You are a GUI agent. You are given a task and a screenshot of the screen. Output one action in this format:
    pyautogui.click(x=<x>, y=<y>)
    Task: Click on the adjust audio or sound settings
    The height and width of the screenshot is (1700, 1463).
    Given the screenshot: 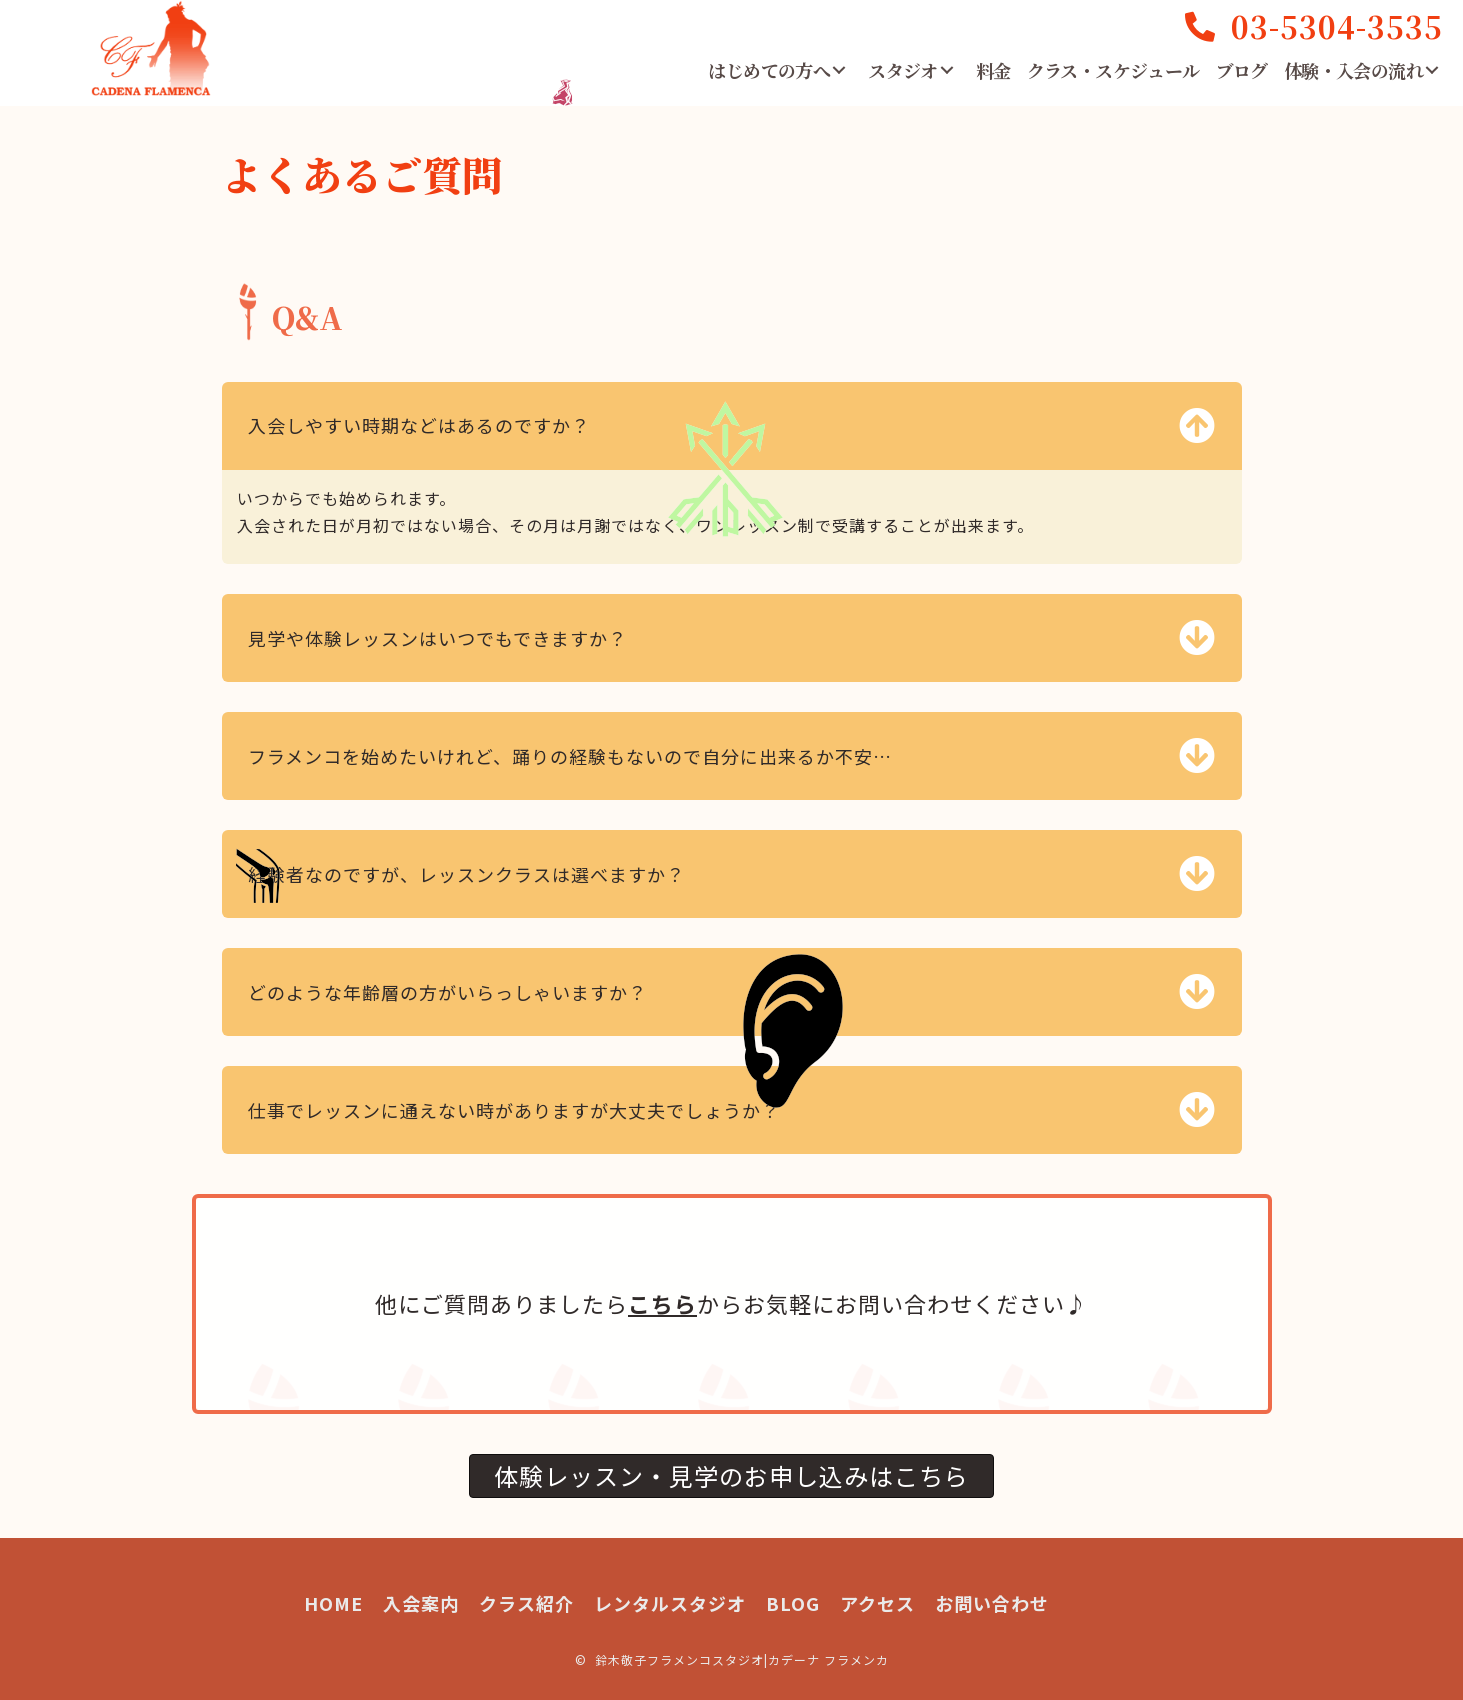 What is the action you would take?
    pyautogui.click(x=793, y=1031)
    